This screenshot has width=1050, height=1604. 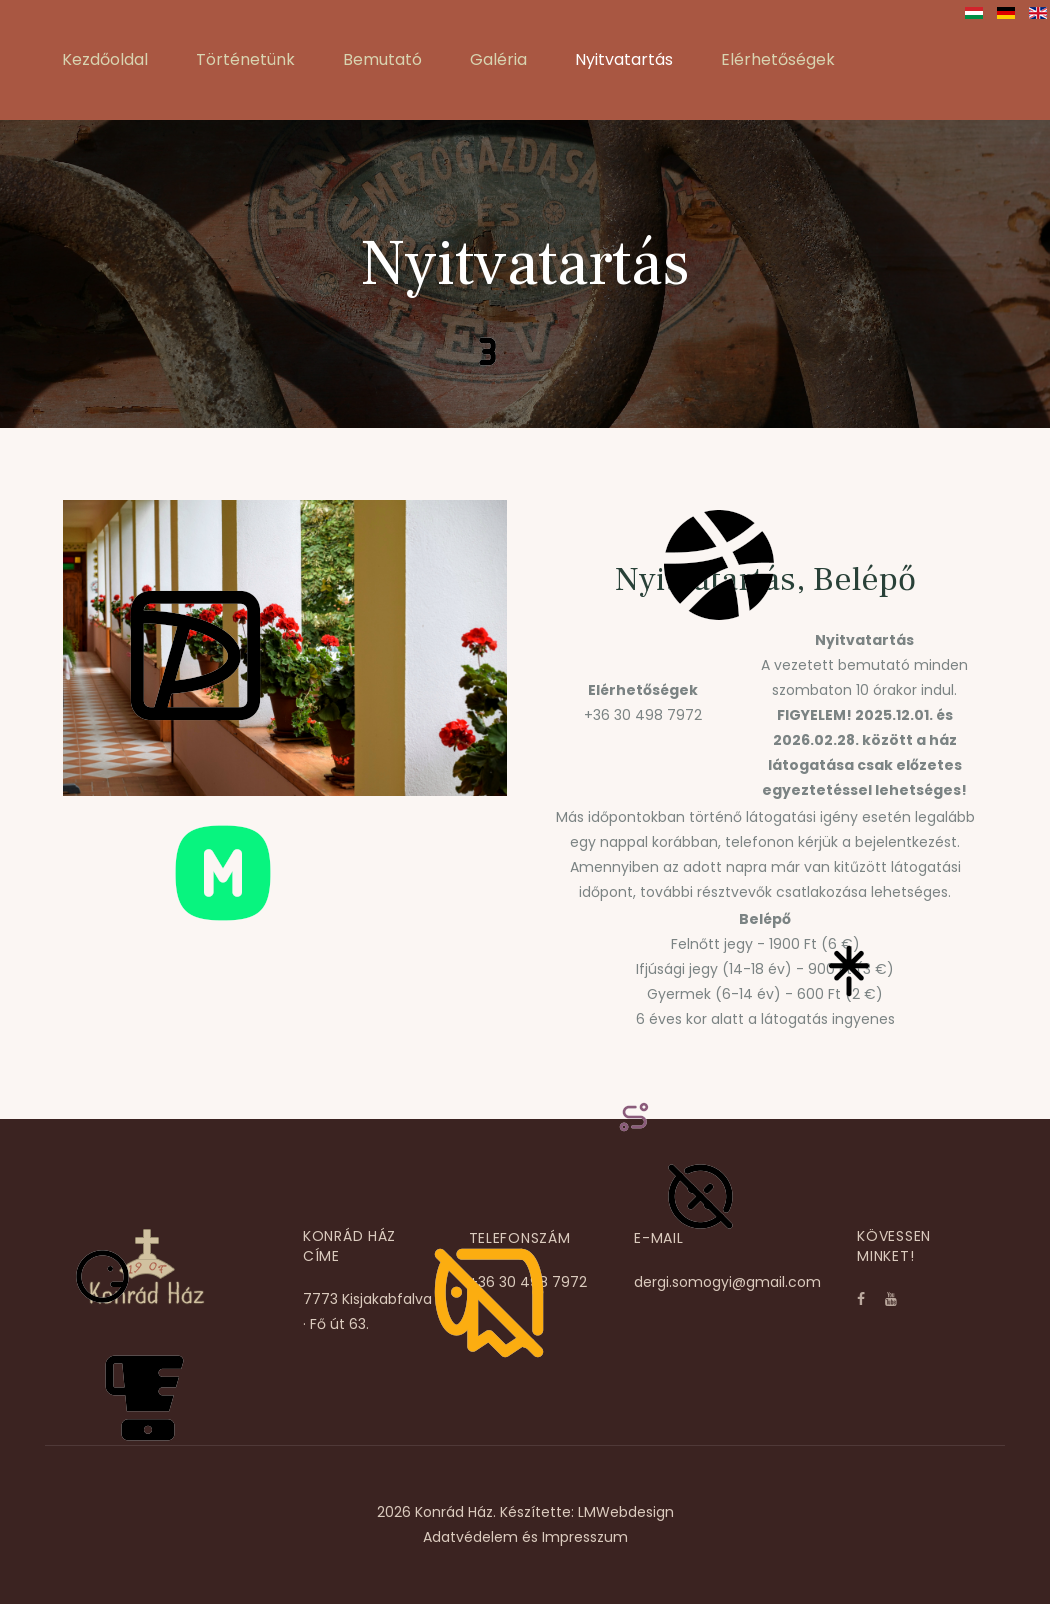 I want to click on emoji or mood selector looking right, so click(x=102, y=1276).